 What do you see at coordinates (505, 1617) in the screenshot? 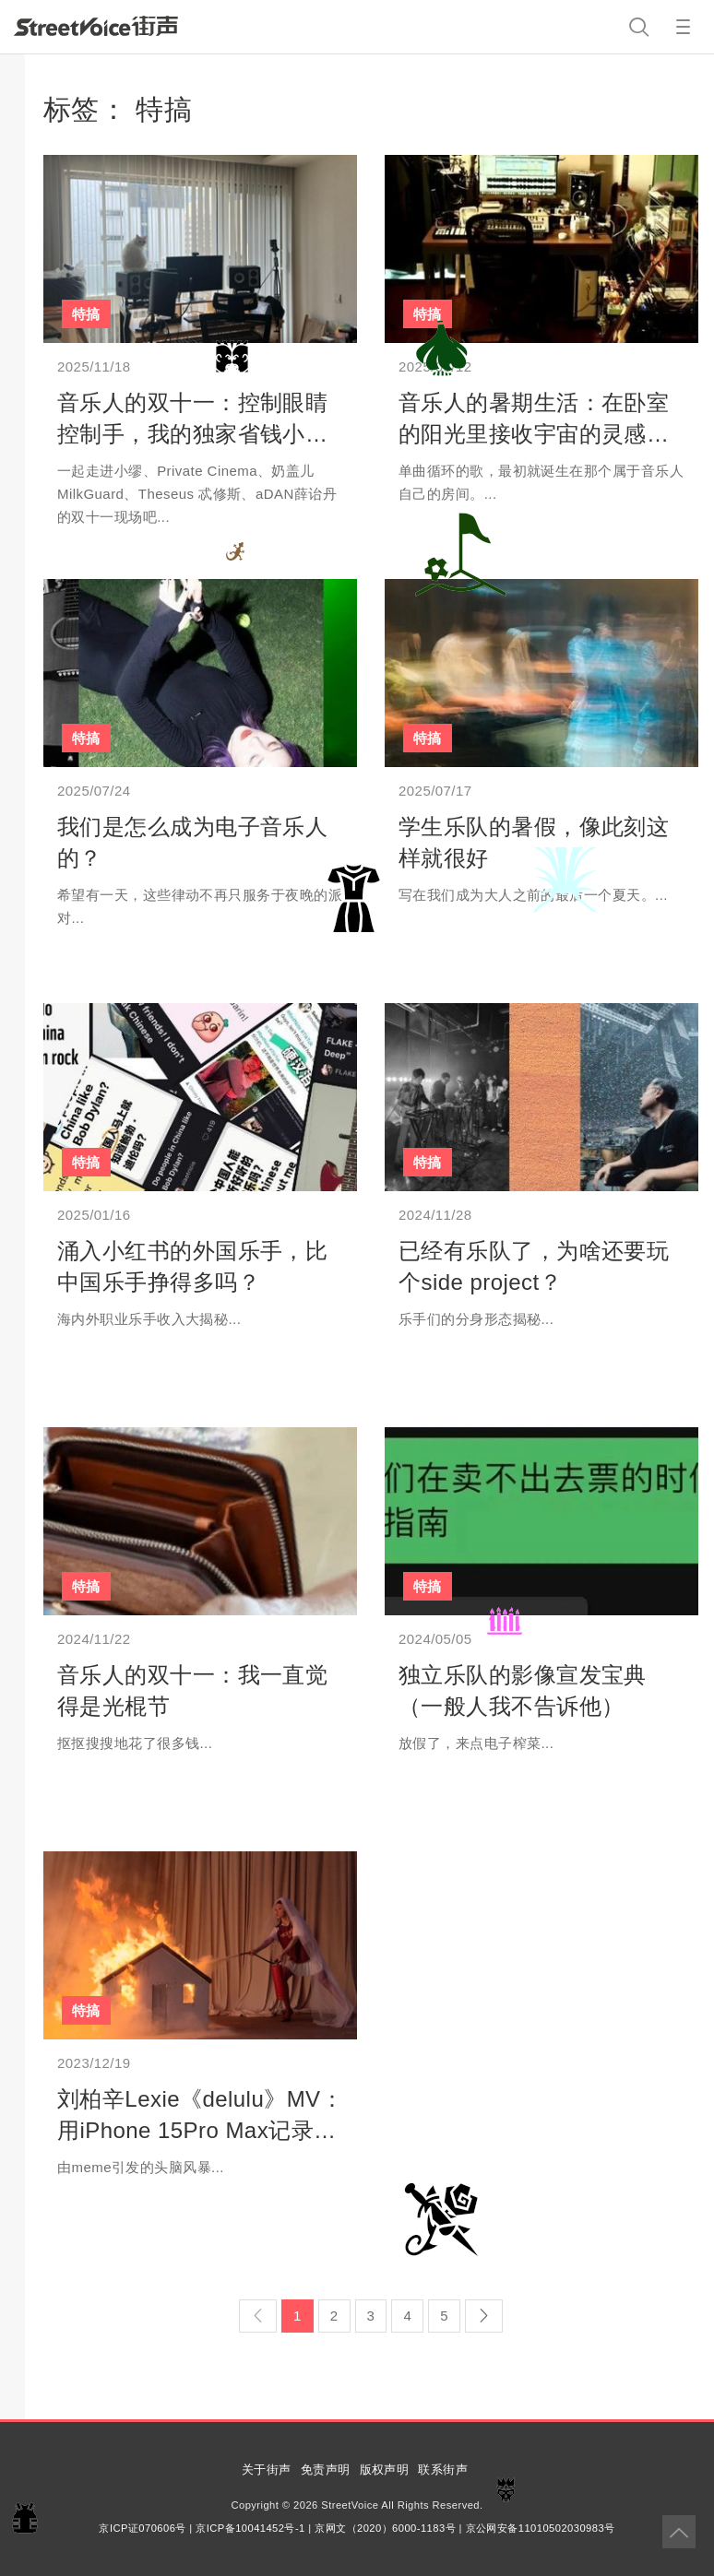
I see `access candle or lighting settings` at bounding box center [505, 1617].